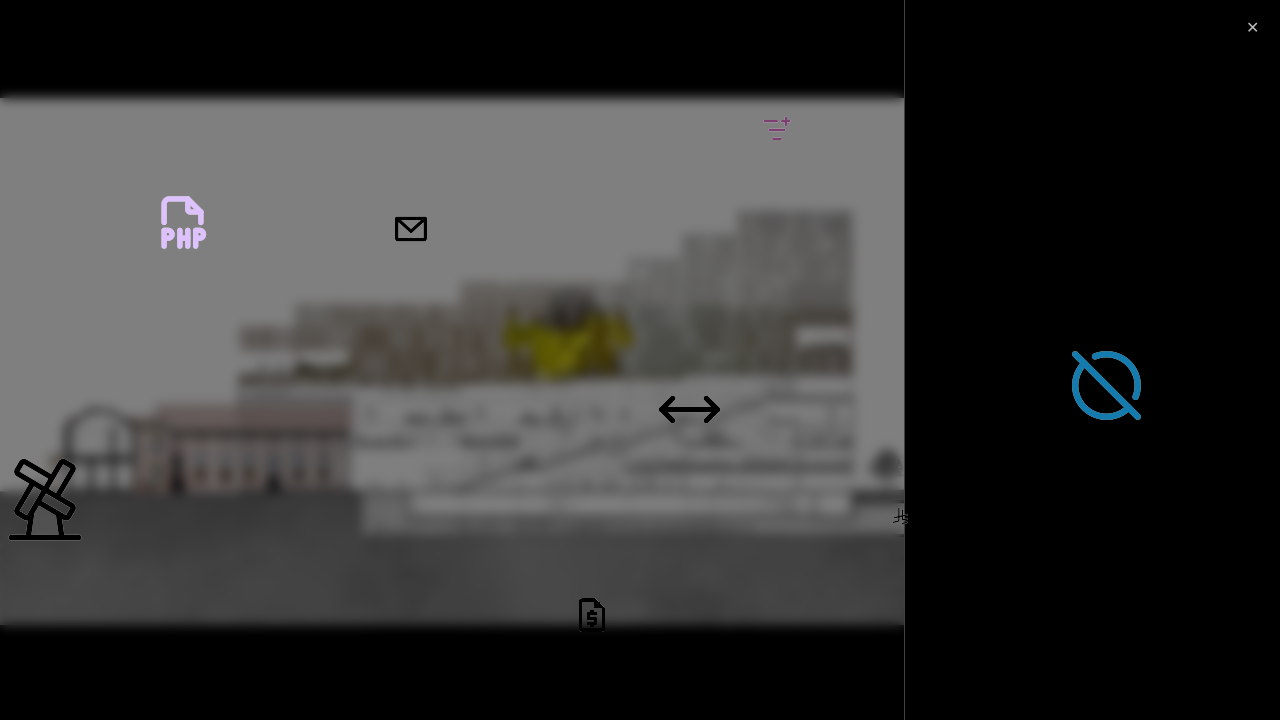 Image resolution: width=1280 pixels, height=720 pixels. Describe the element at coordinates (689, 409) in the screenshot. I see `resize element horizontally` at that location.